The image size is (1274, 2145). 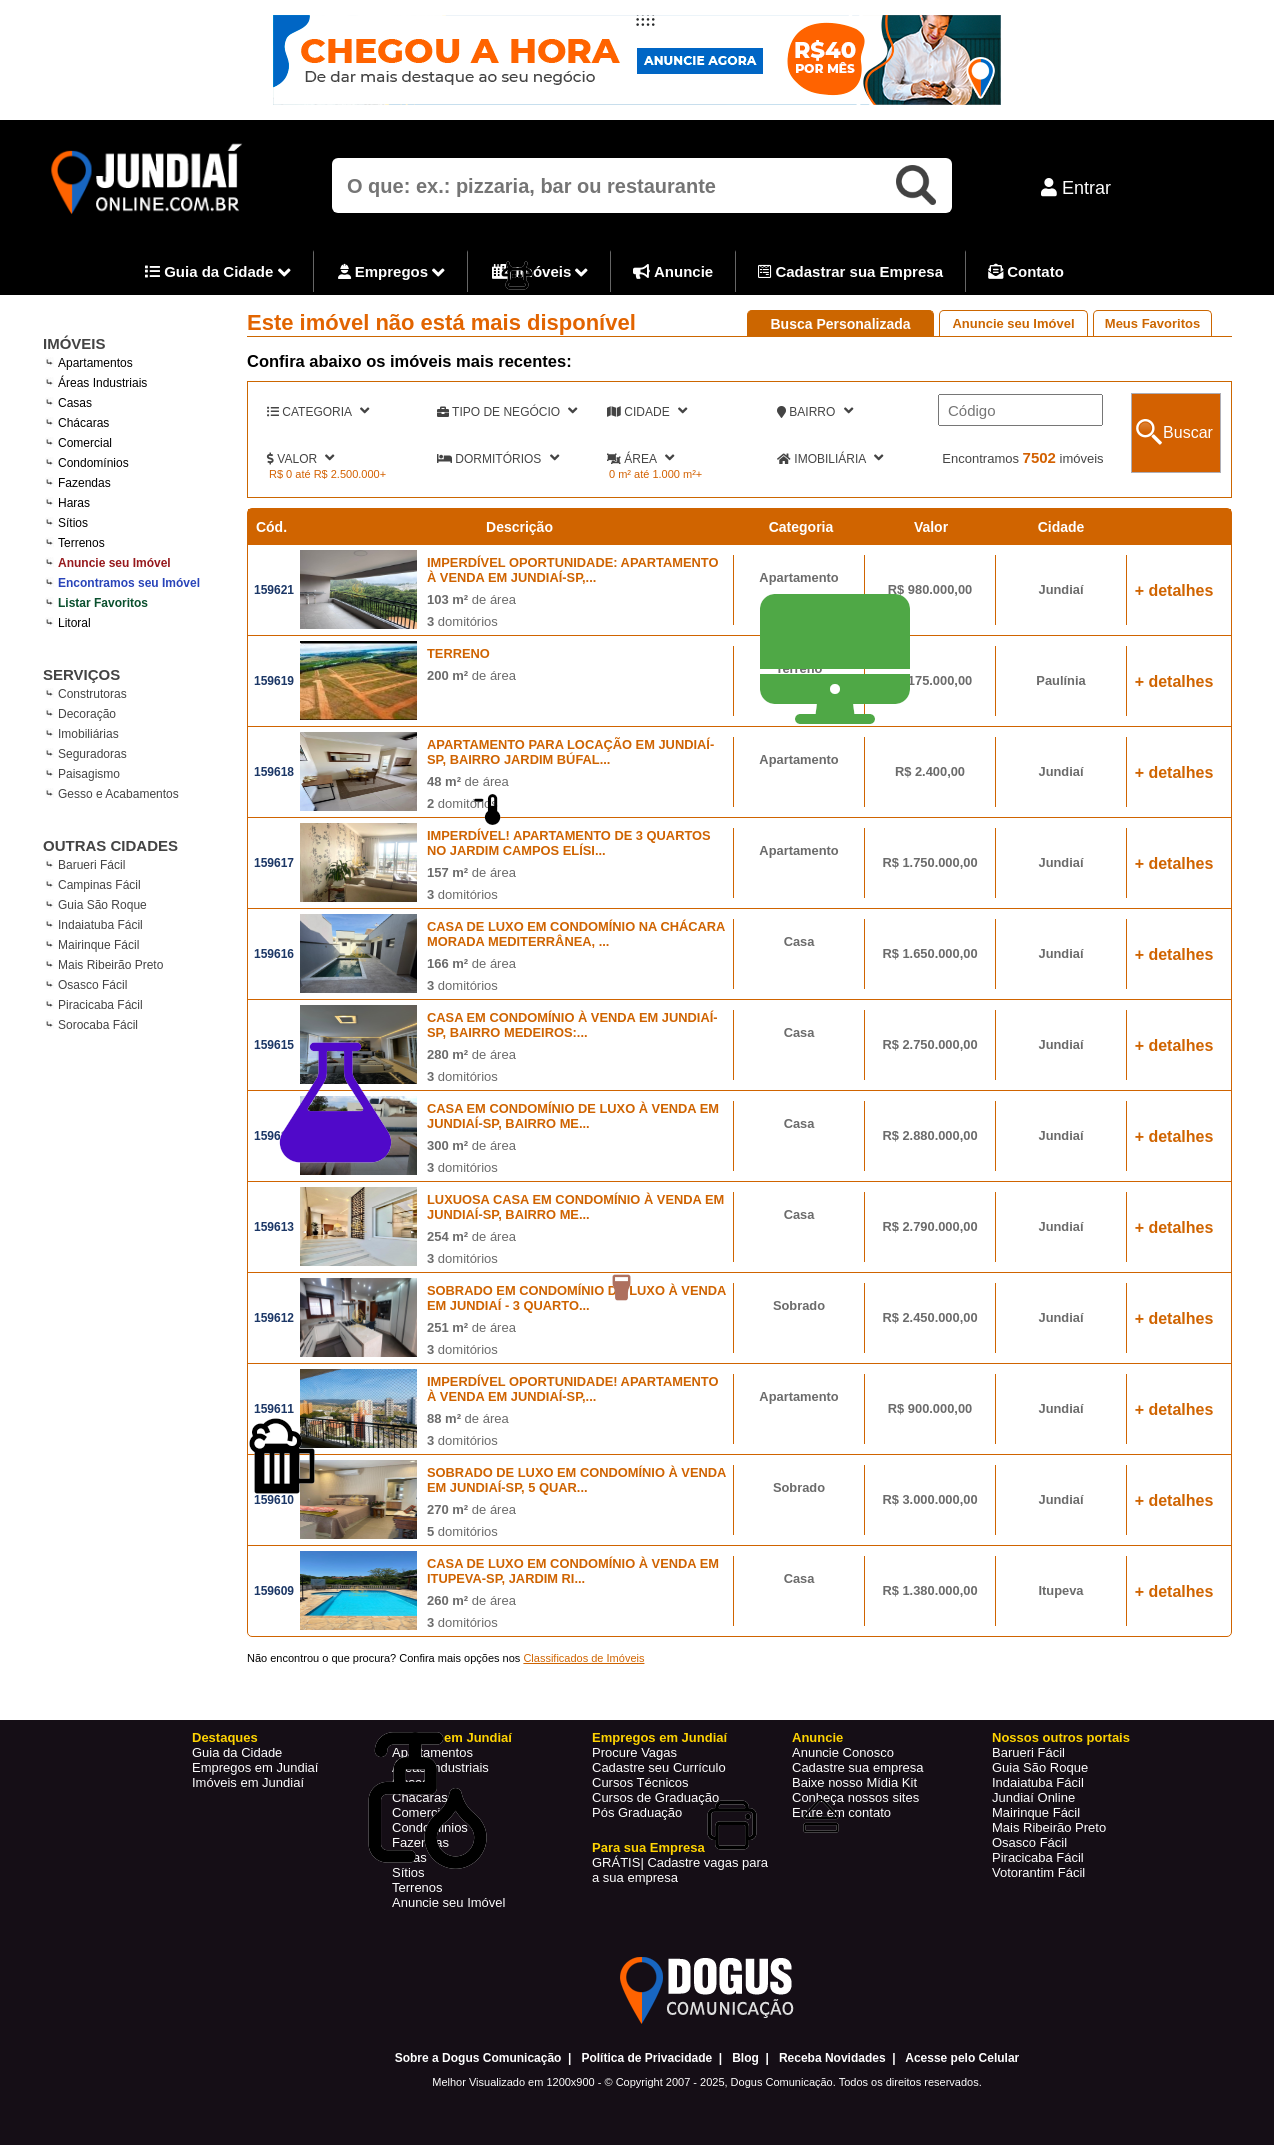 What do you see at coordinates (835, 659) in the screenshot?
I see `switch to desktop view` at bounding box center [835, 659].